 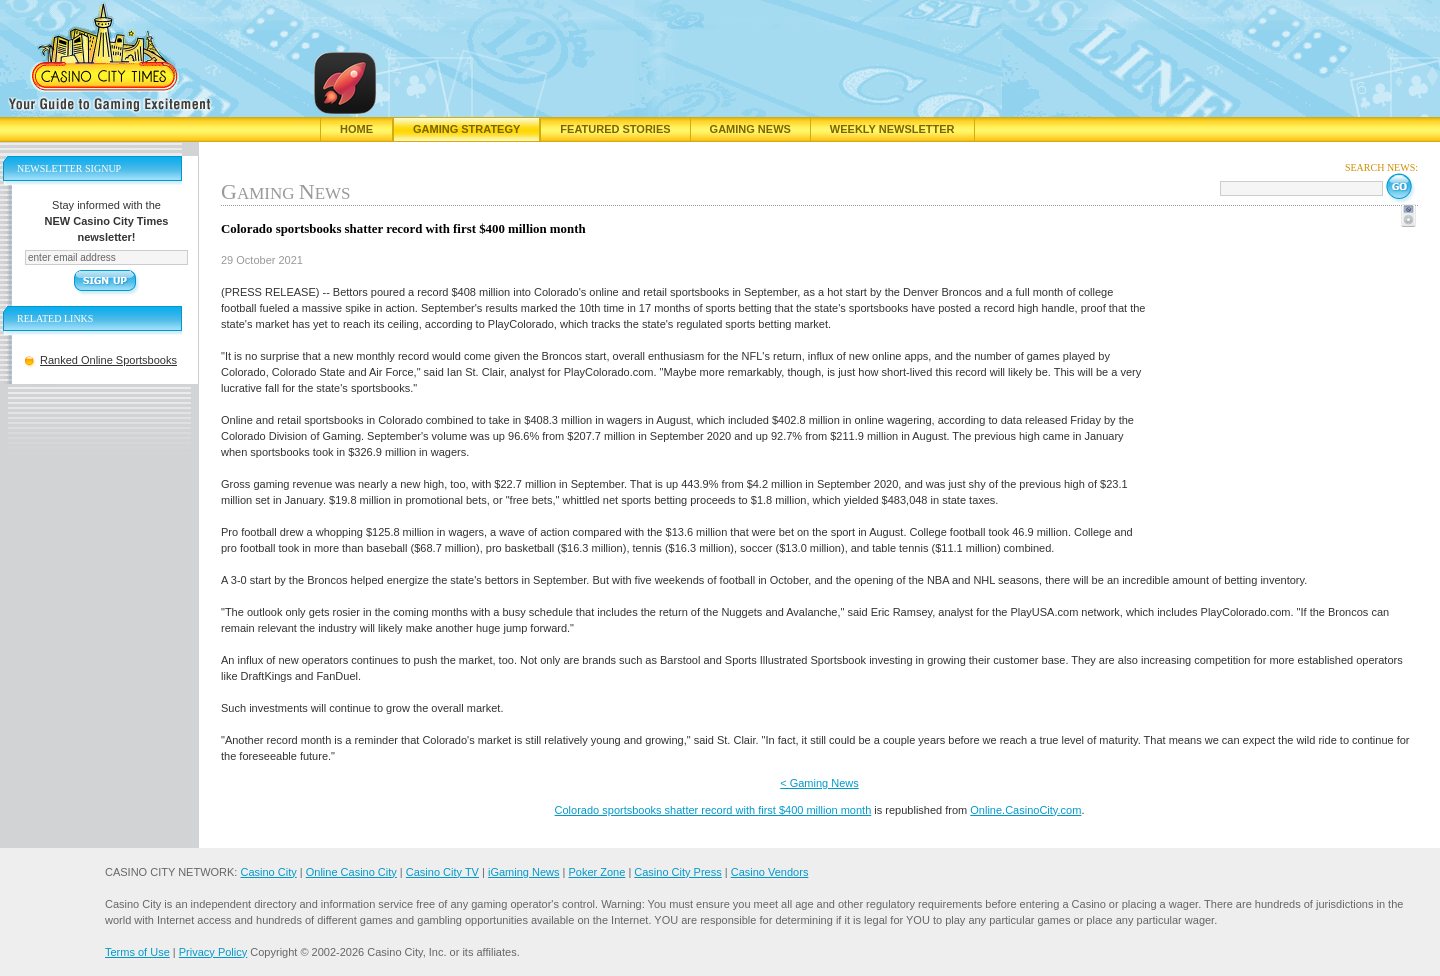 What do you see at coordinates (345, 83) in the screenshot?
I see `open the games app or library` at bounding box center [345, 83].